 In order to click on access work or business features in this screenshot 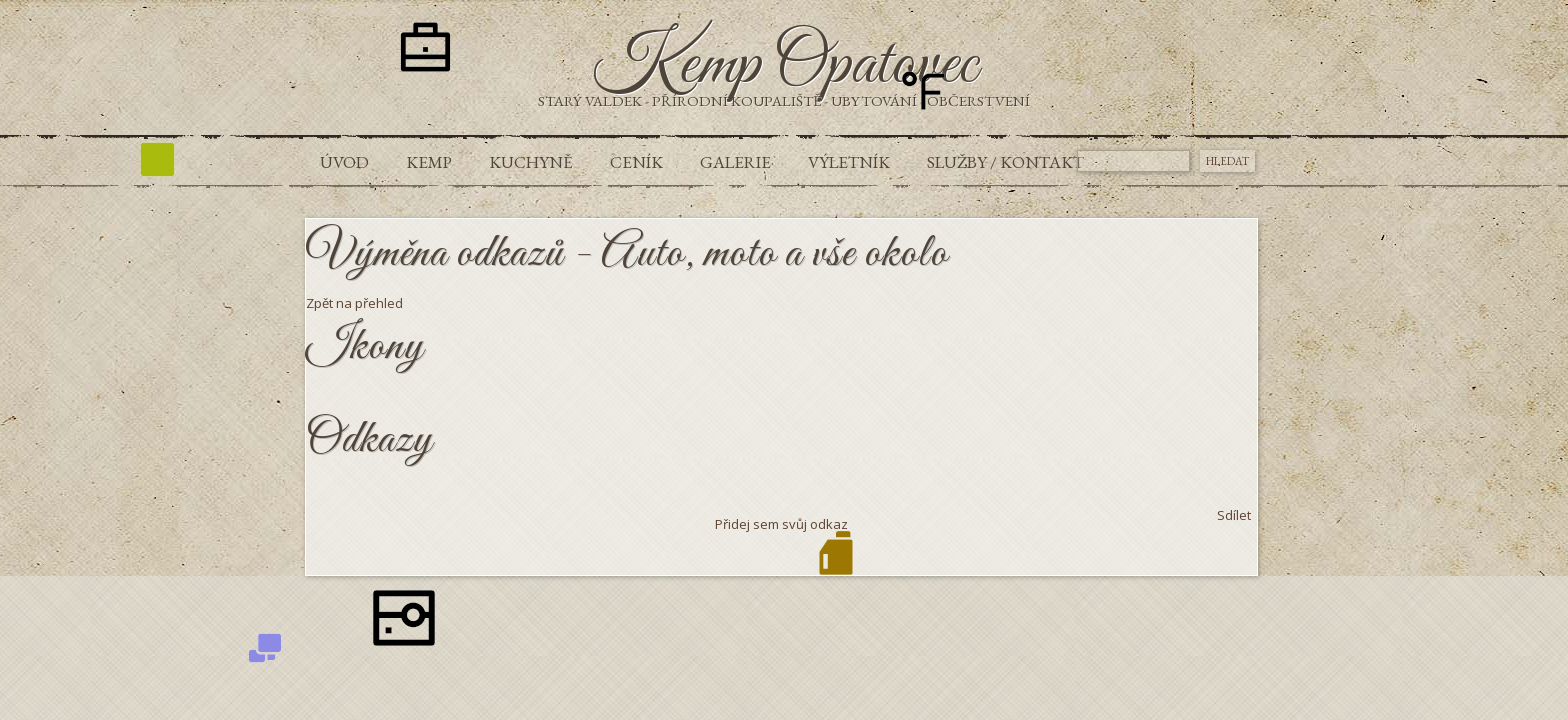, I will do `click(425, 49)`.